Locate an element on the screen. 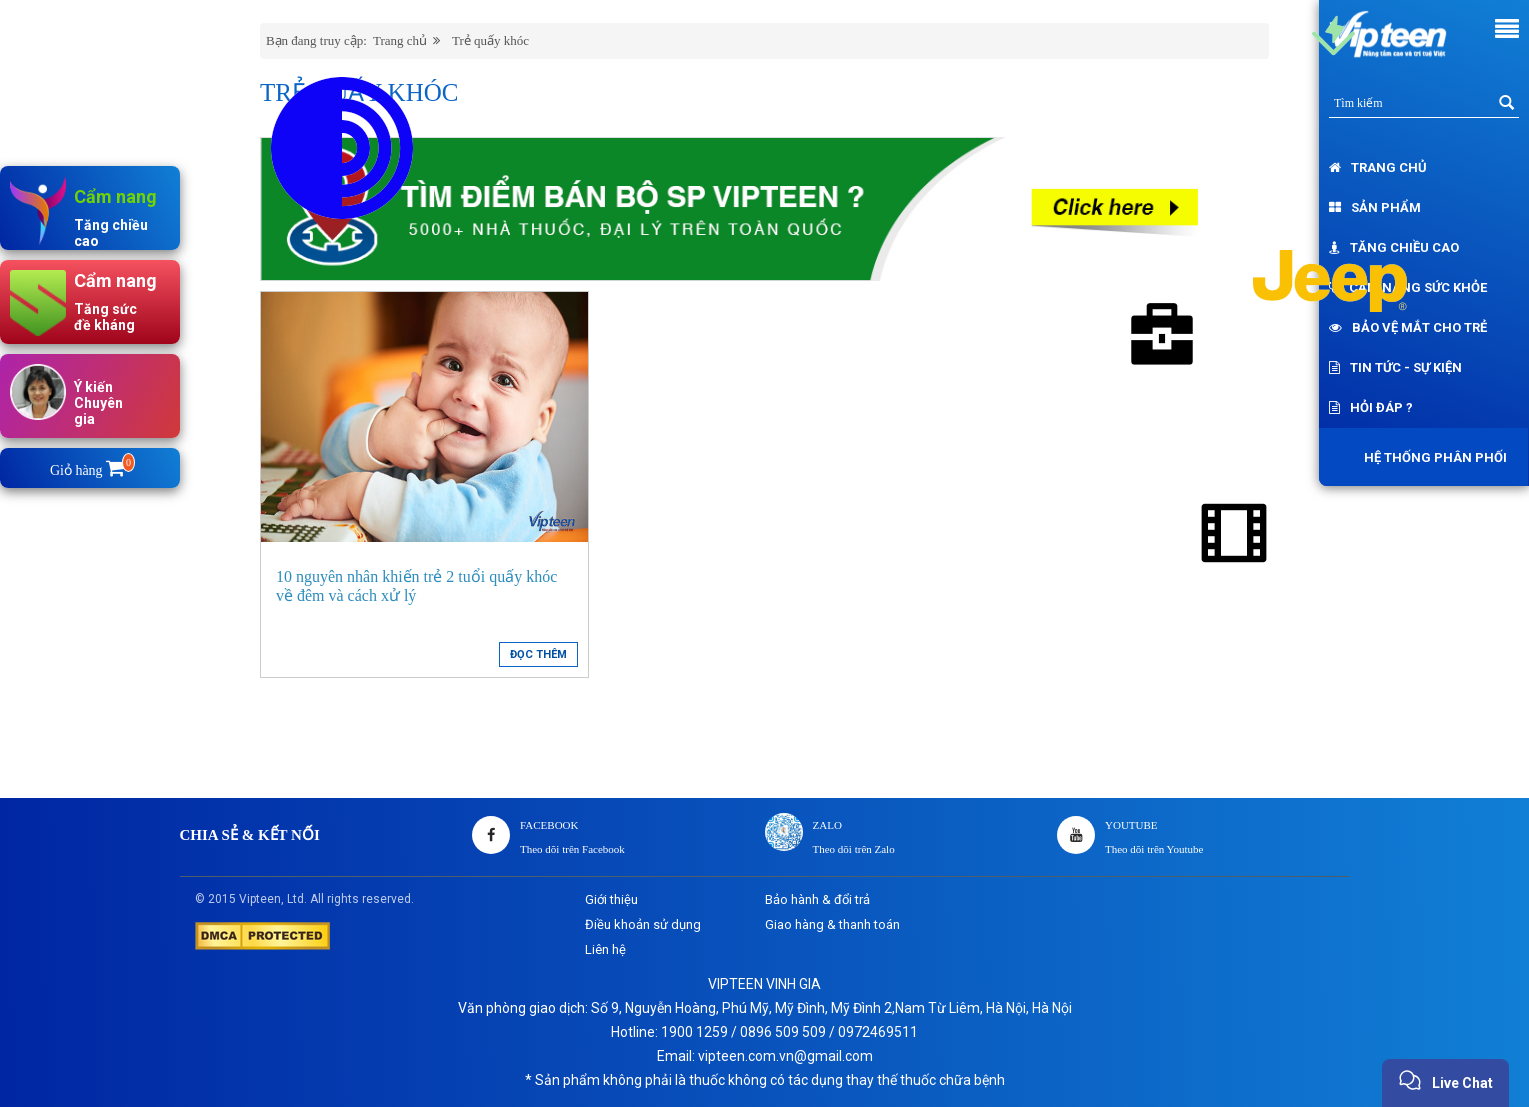 Image resolution: width=1529 pixels, height=1107 pixels. Jeep brand logo is located at coordinates (1330, 281).